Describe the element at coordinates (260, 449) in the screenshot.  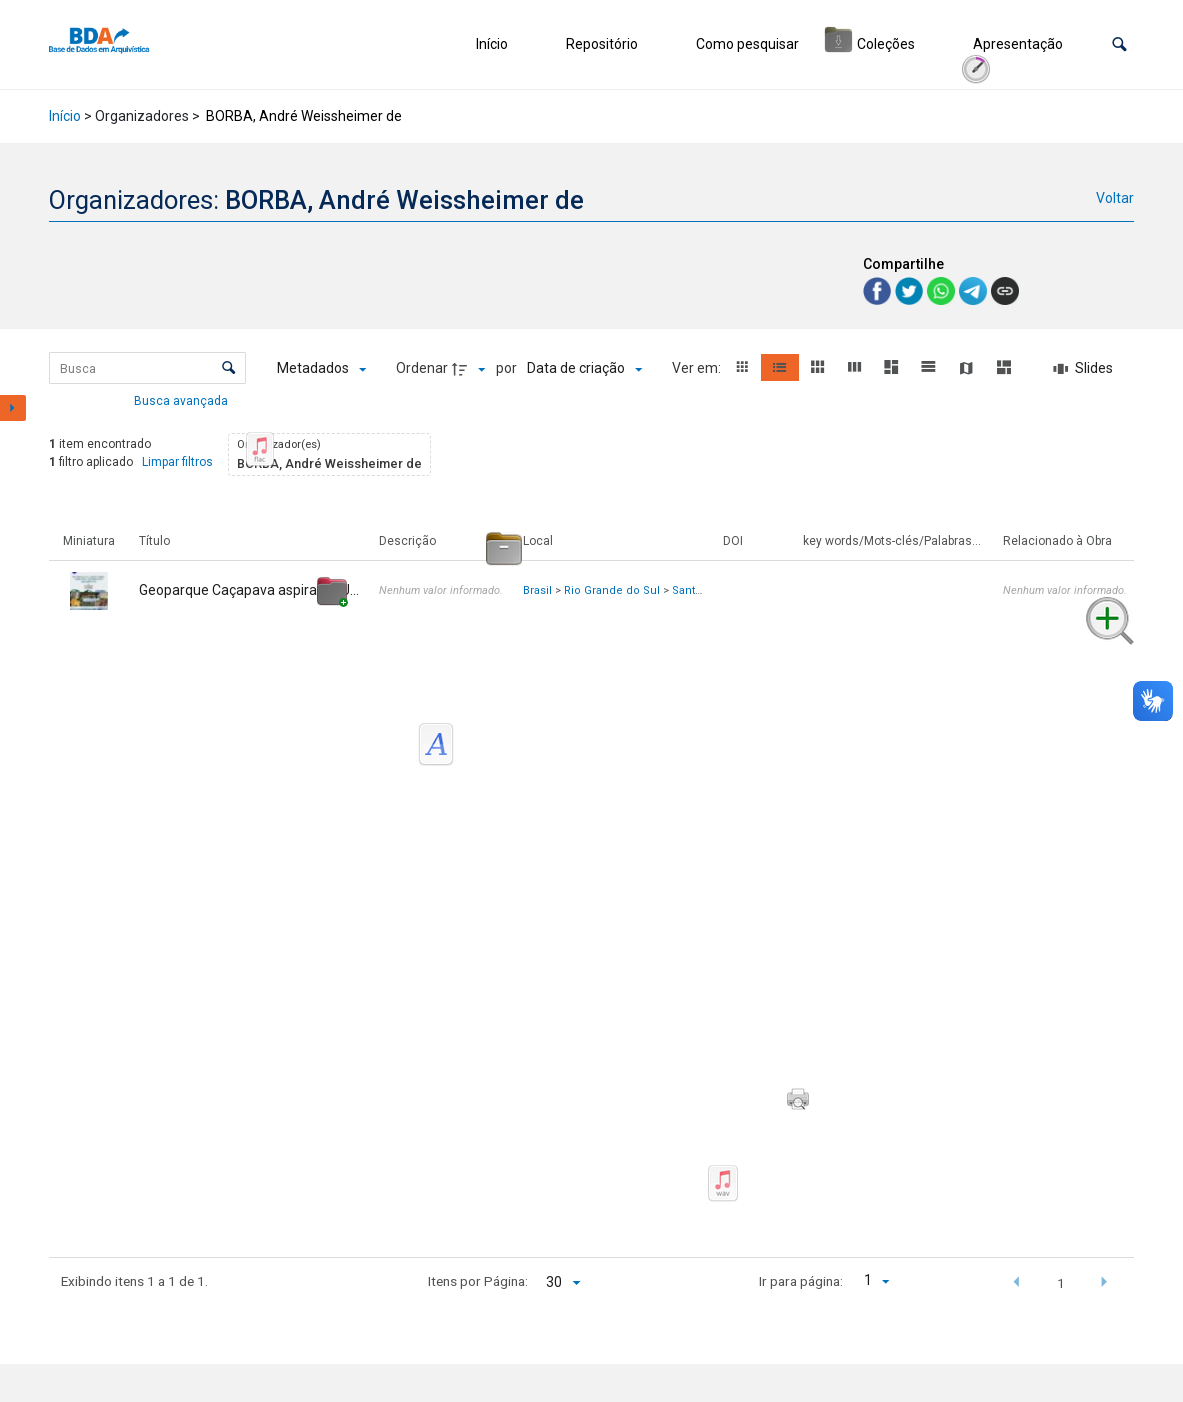
I see `a flac audio file` at that location.